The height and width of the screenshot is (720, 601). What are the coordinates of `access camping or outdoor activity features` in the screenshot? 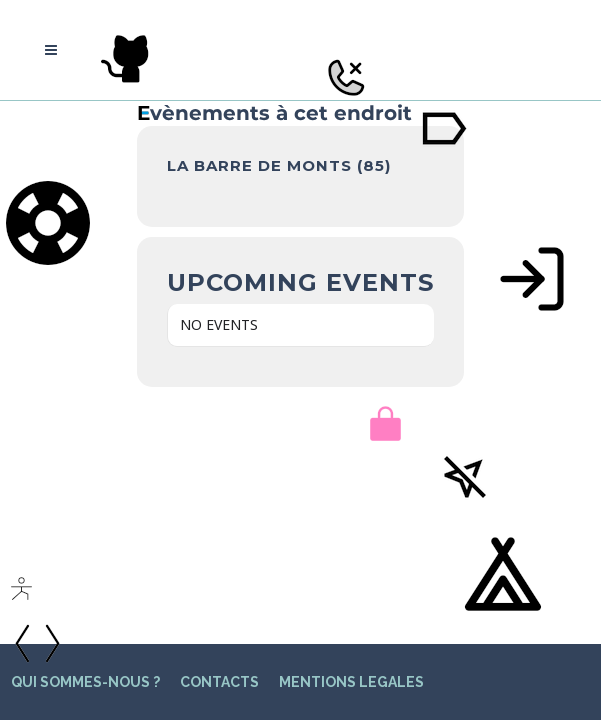 It's located at (503, 578).